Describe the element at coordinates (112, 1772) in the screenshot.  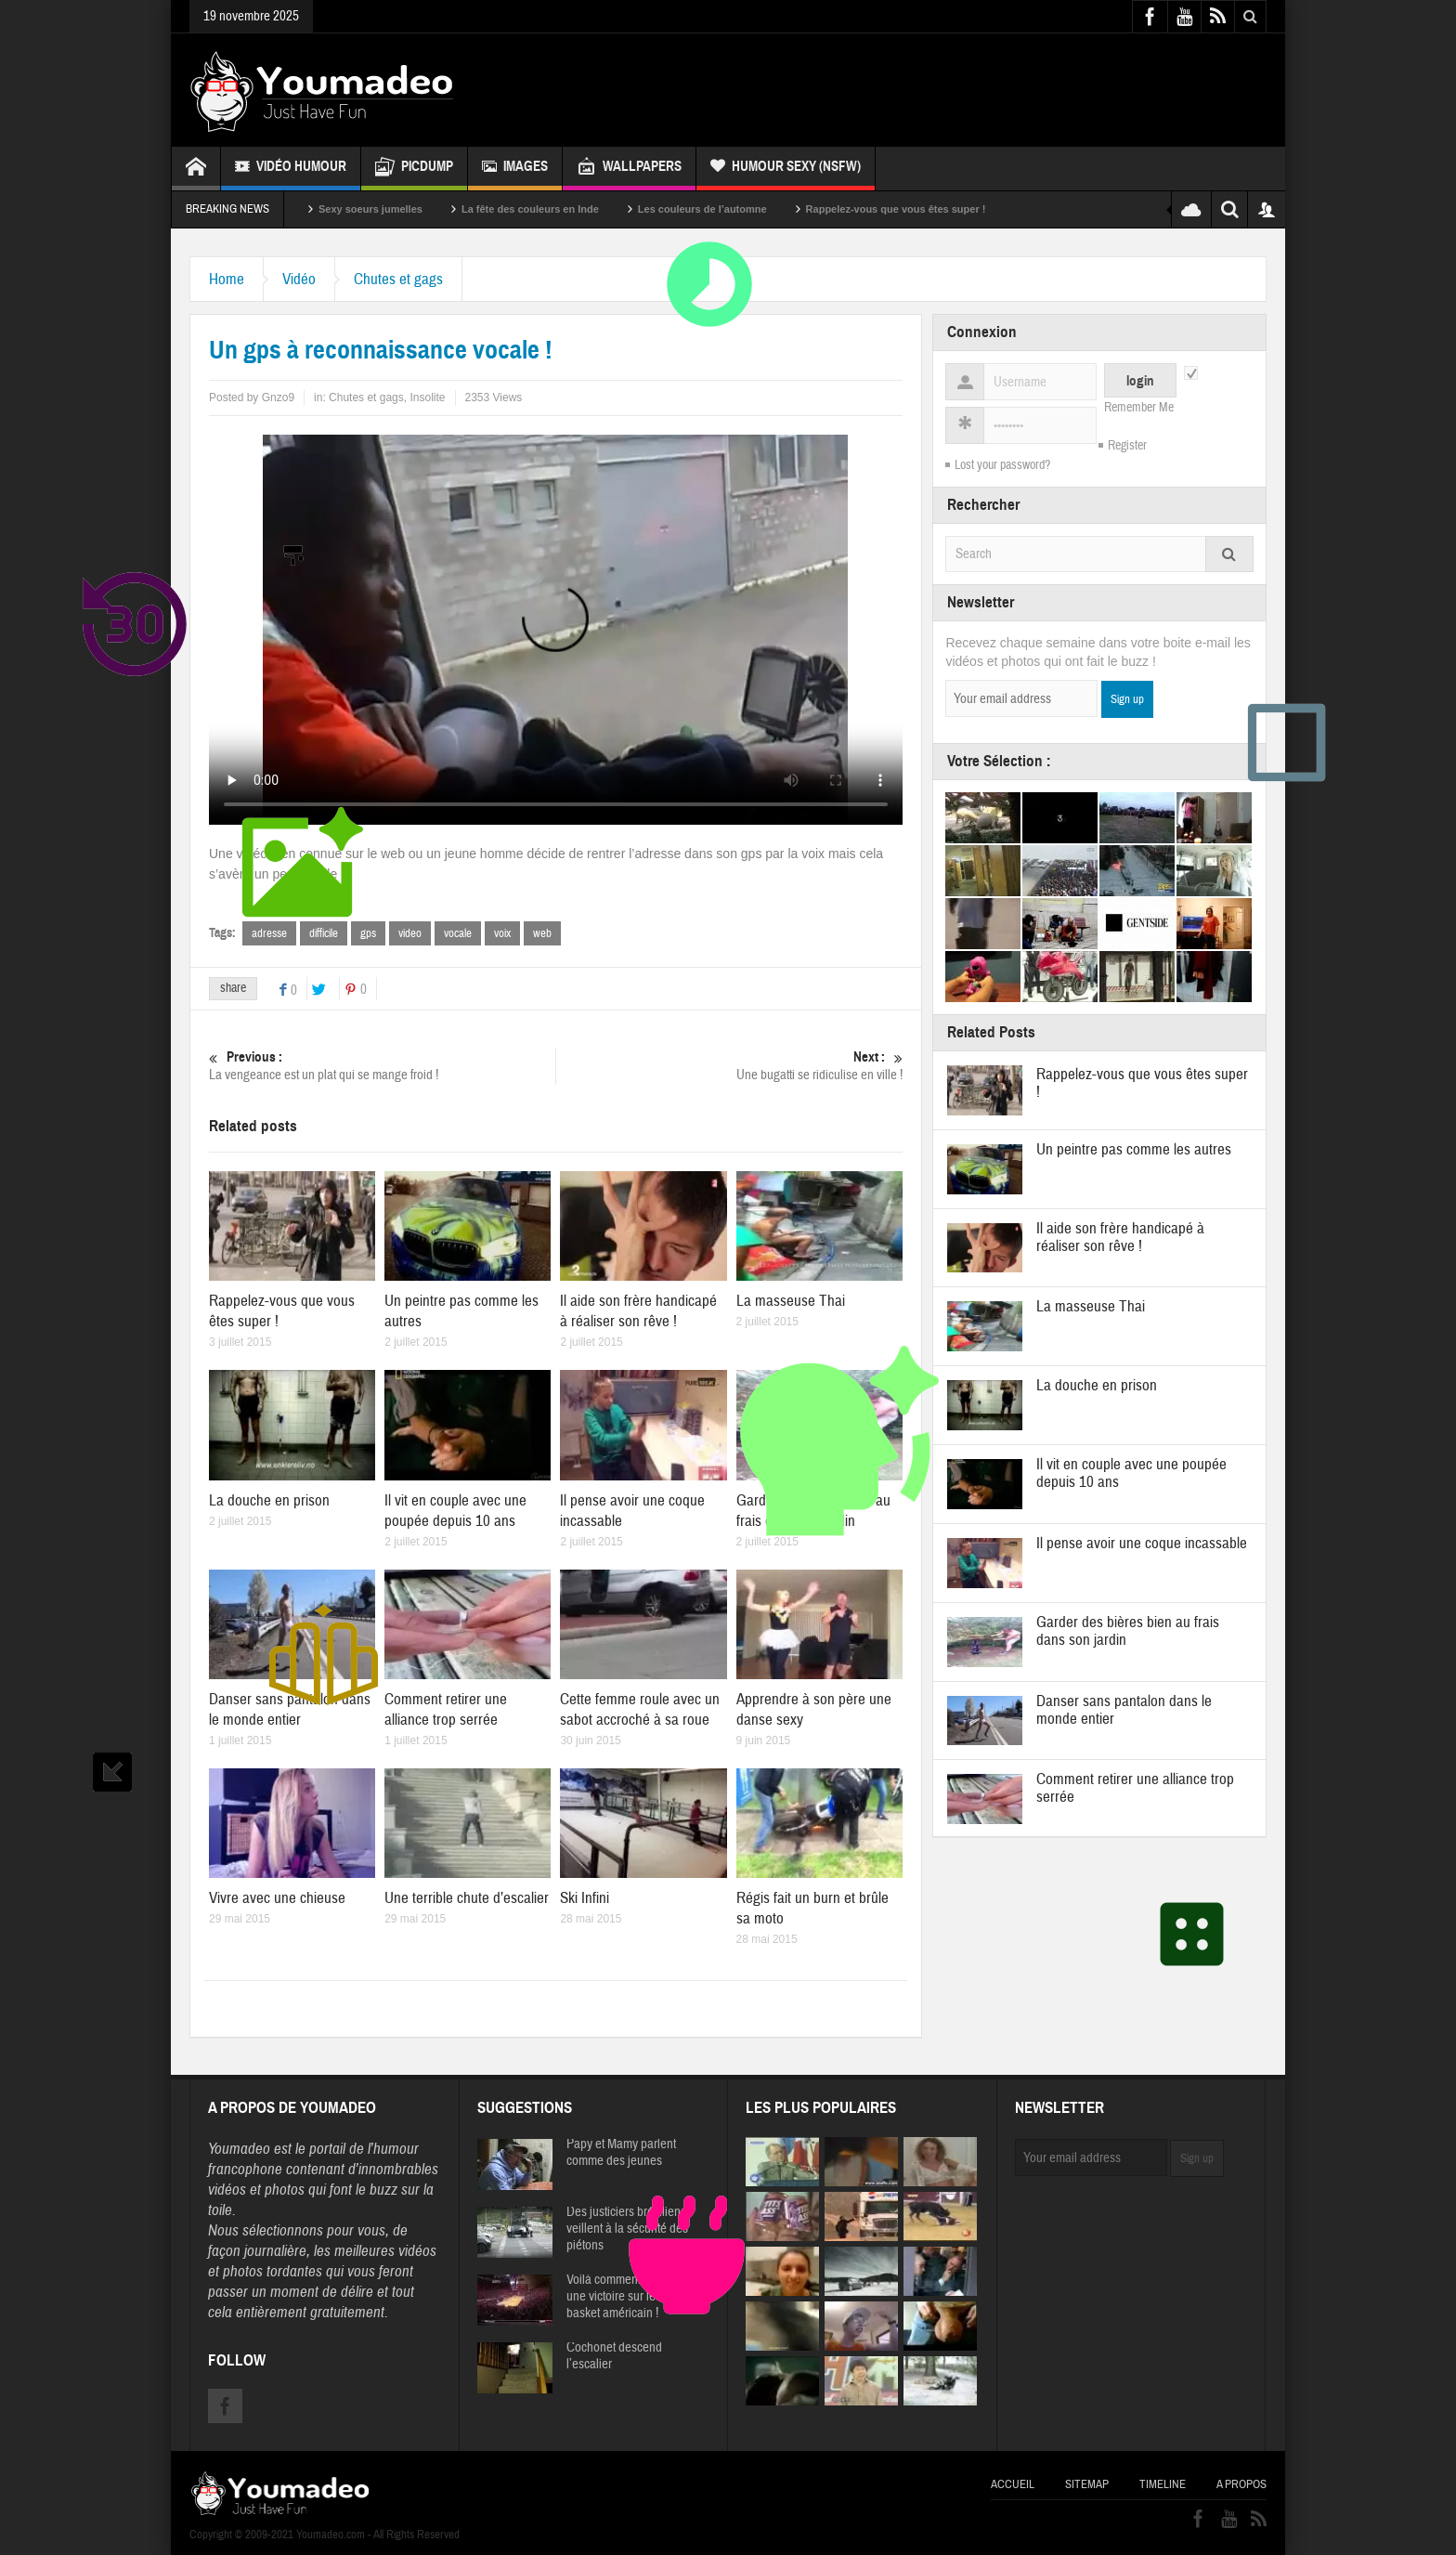
I see `navigate to previous or lower-level content` at that location.